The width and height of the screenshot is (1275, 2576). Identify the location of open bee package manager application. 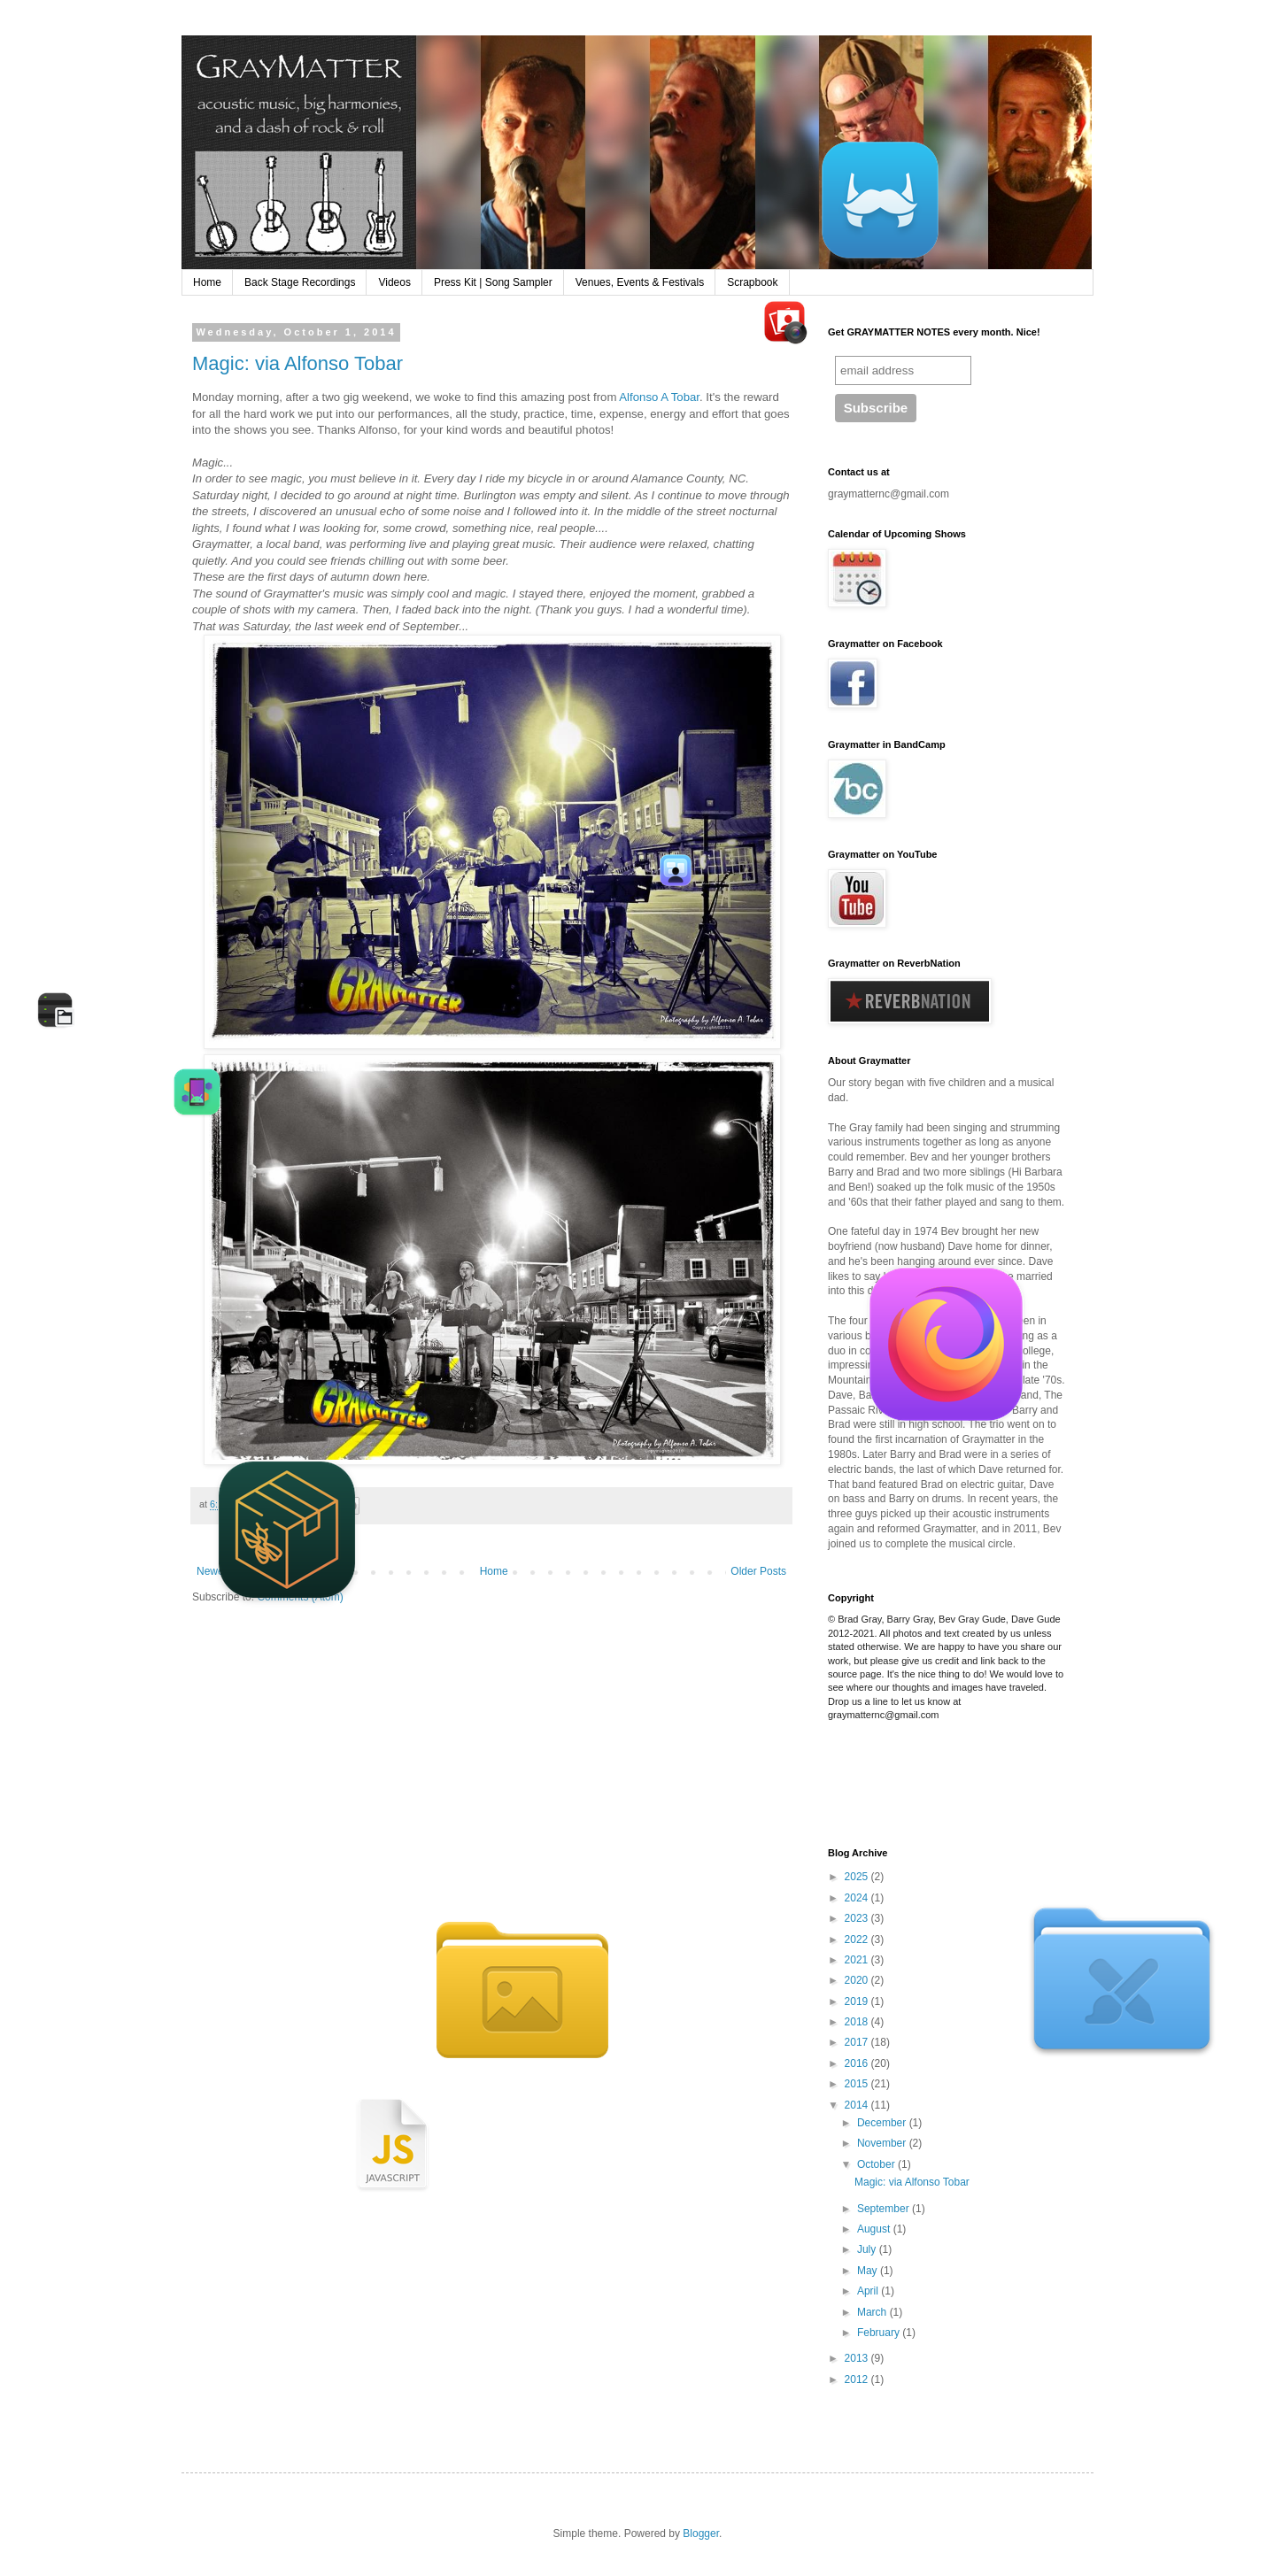
(287, 1530).